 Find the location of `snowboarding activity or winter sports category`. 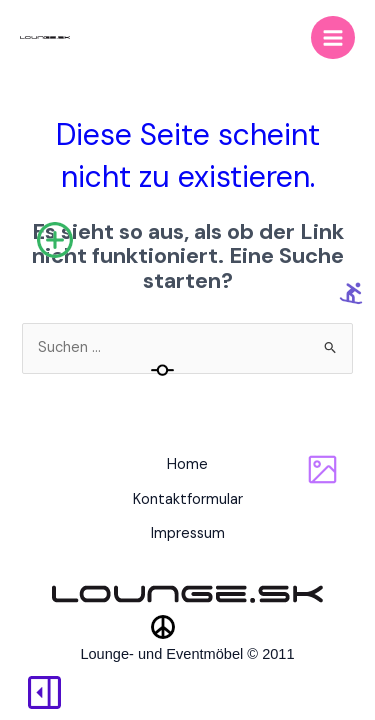

snowboarding activity or winter sports category is located at coordinates (352, 293).